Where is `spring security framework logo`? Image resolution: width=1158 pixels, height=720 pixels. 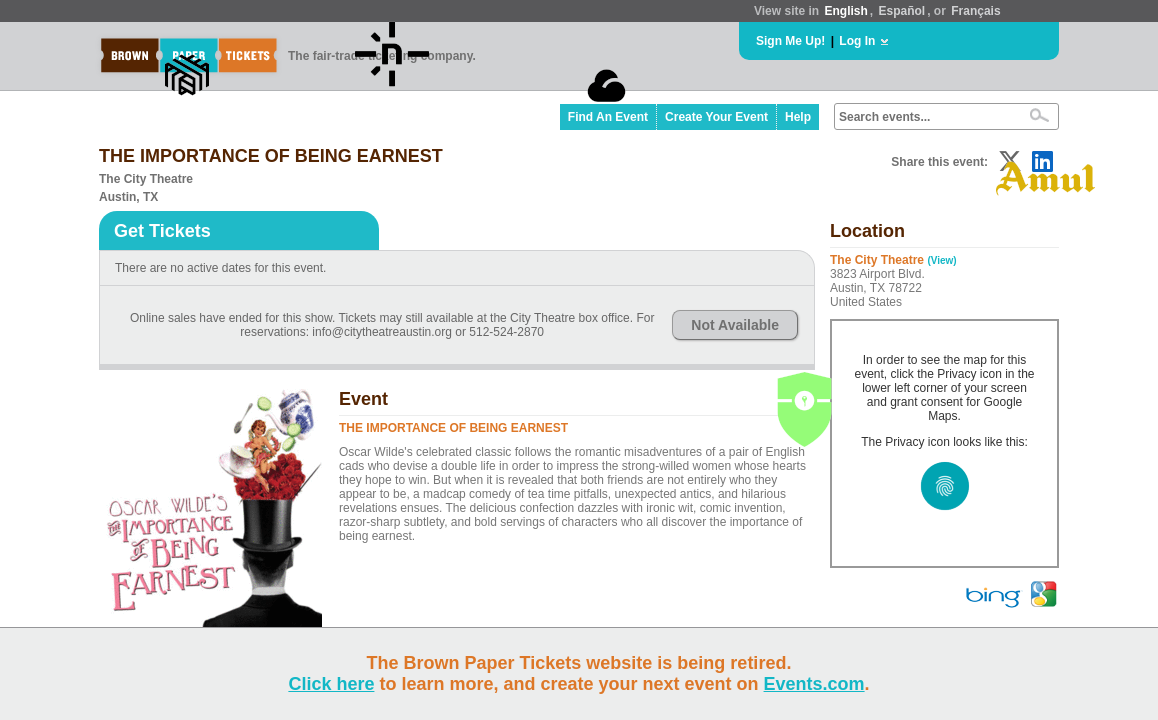
spring security framework logo is located at coordinates (804, 409).